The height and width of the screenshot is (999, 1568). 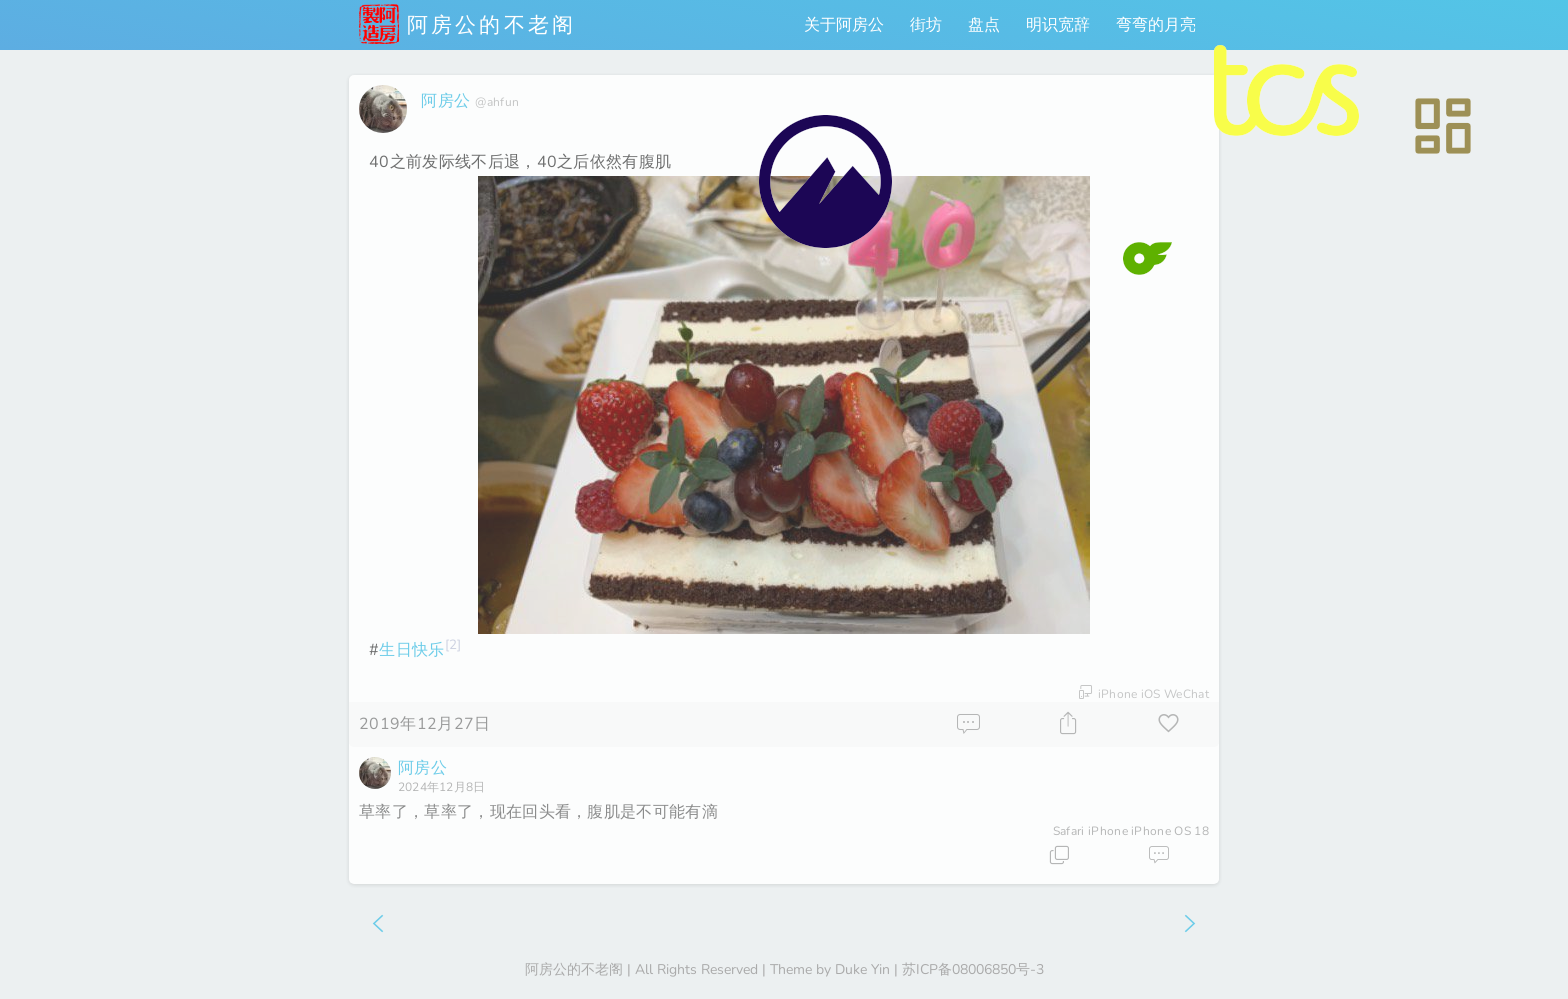 I want to click on open the OnlyFans app, so click(x=1147, y=258).